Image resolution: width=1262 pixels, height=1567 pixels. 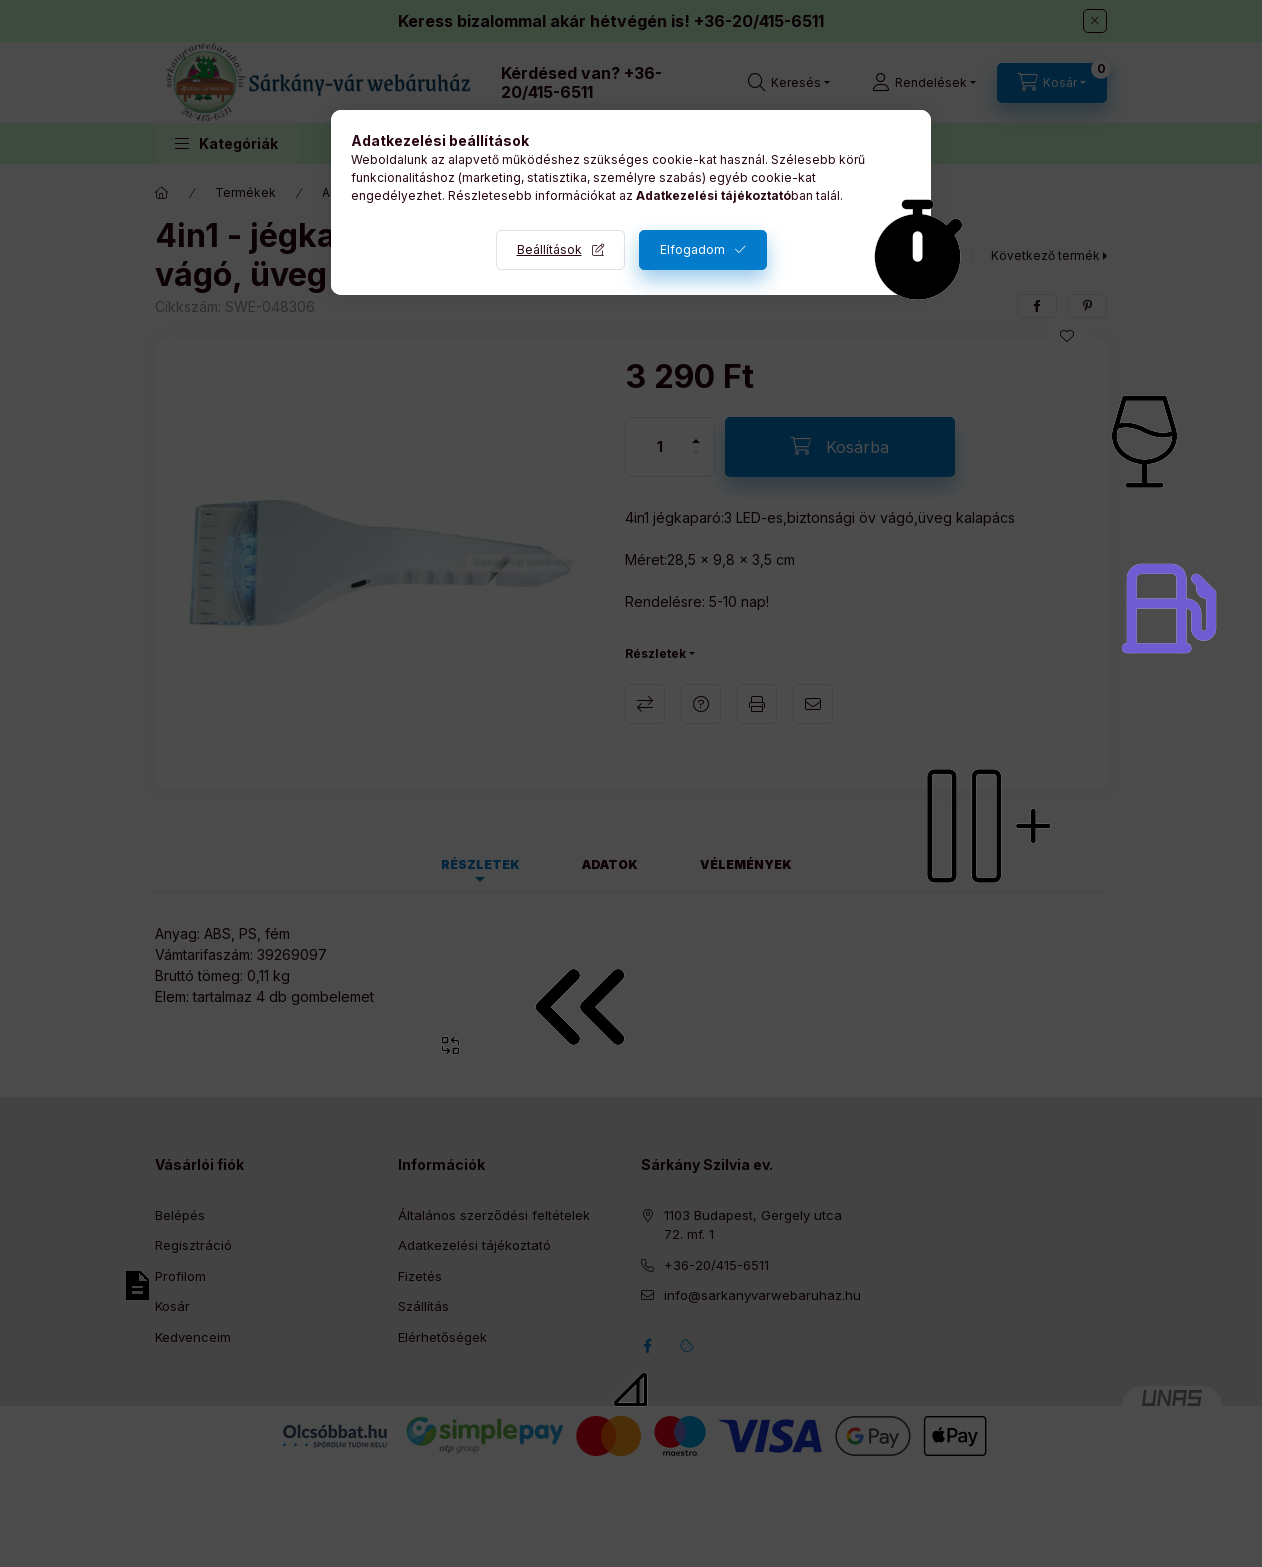 What do you see at coordinates (979, 826) in the screenshot?
I see `add a new column to the right` at bounding box center [979, 826].